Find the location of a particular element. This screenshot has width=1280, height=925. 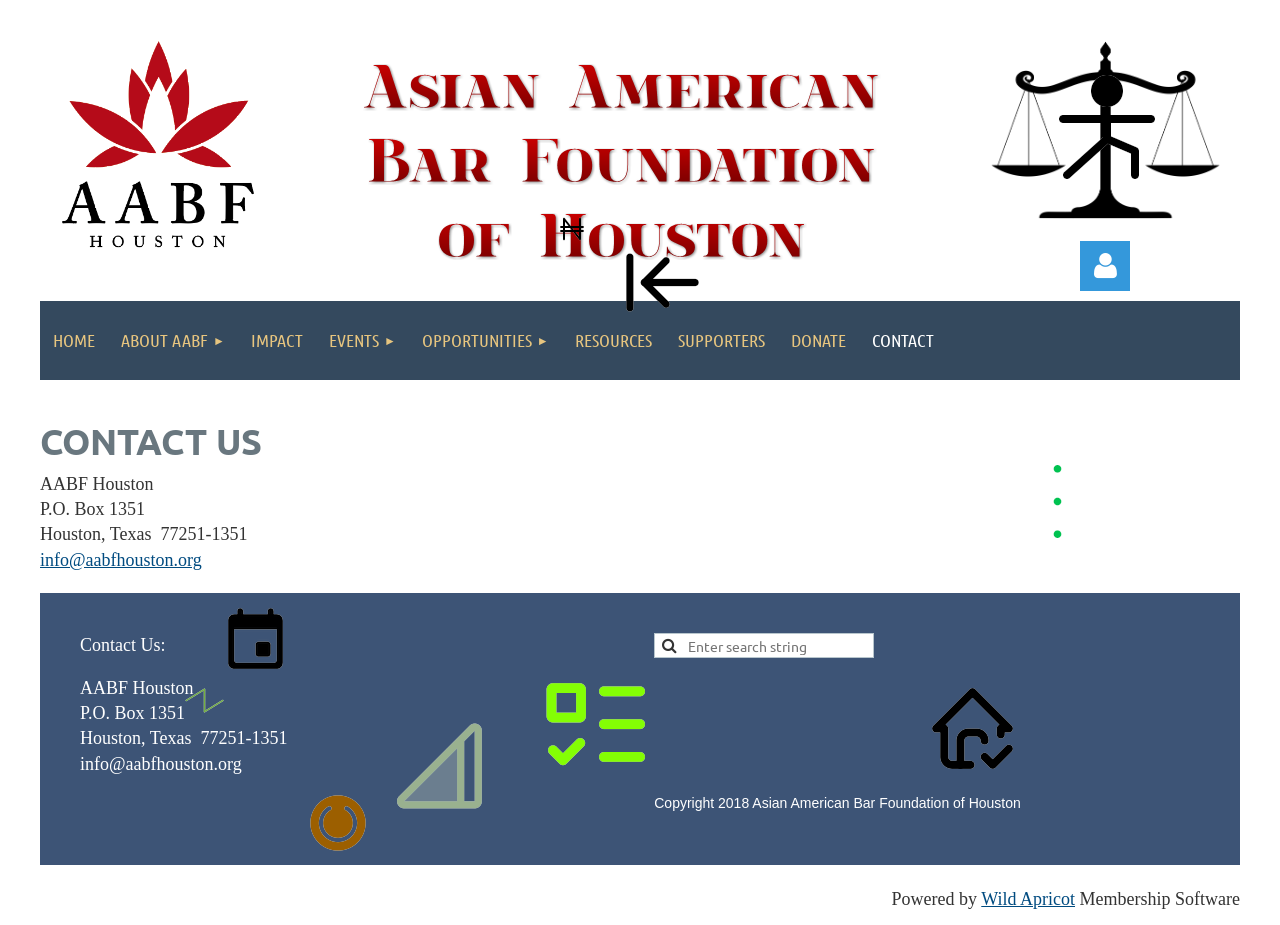

view task list or checklist is located at coordinates (592, 722).